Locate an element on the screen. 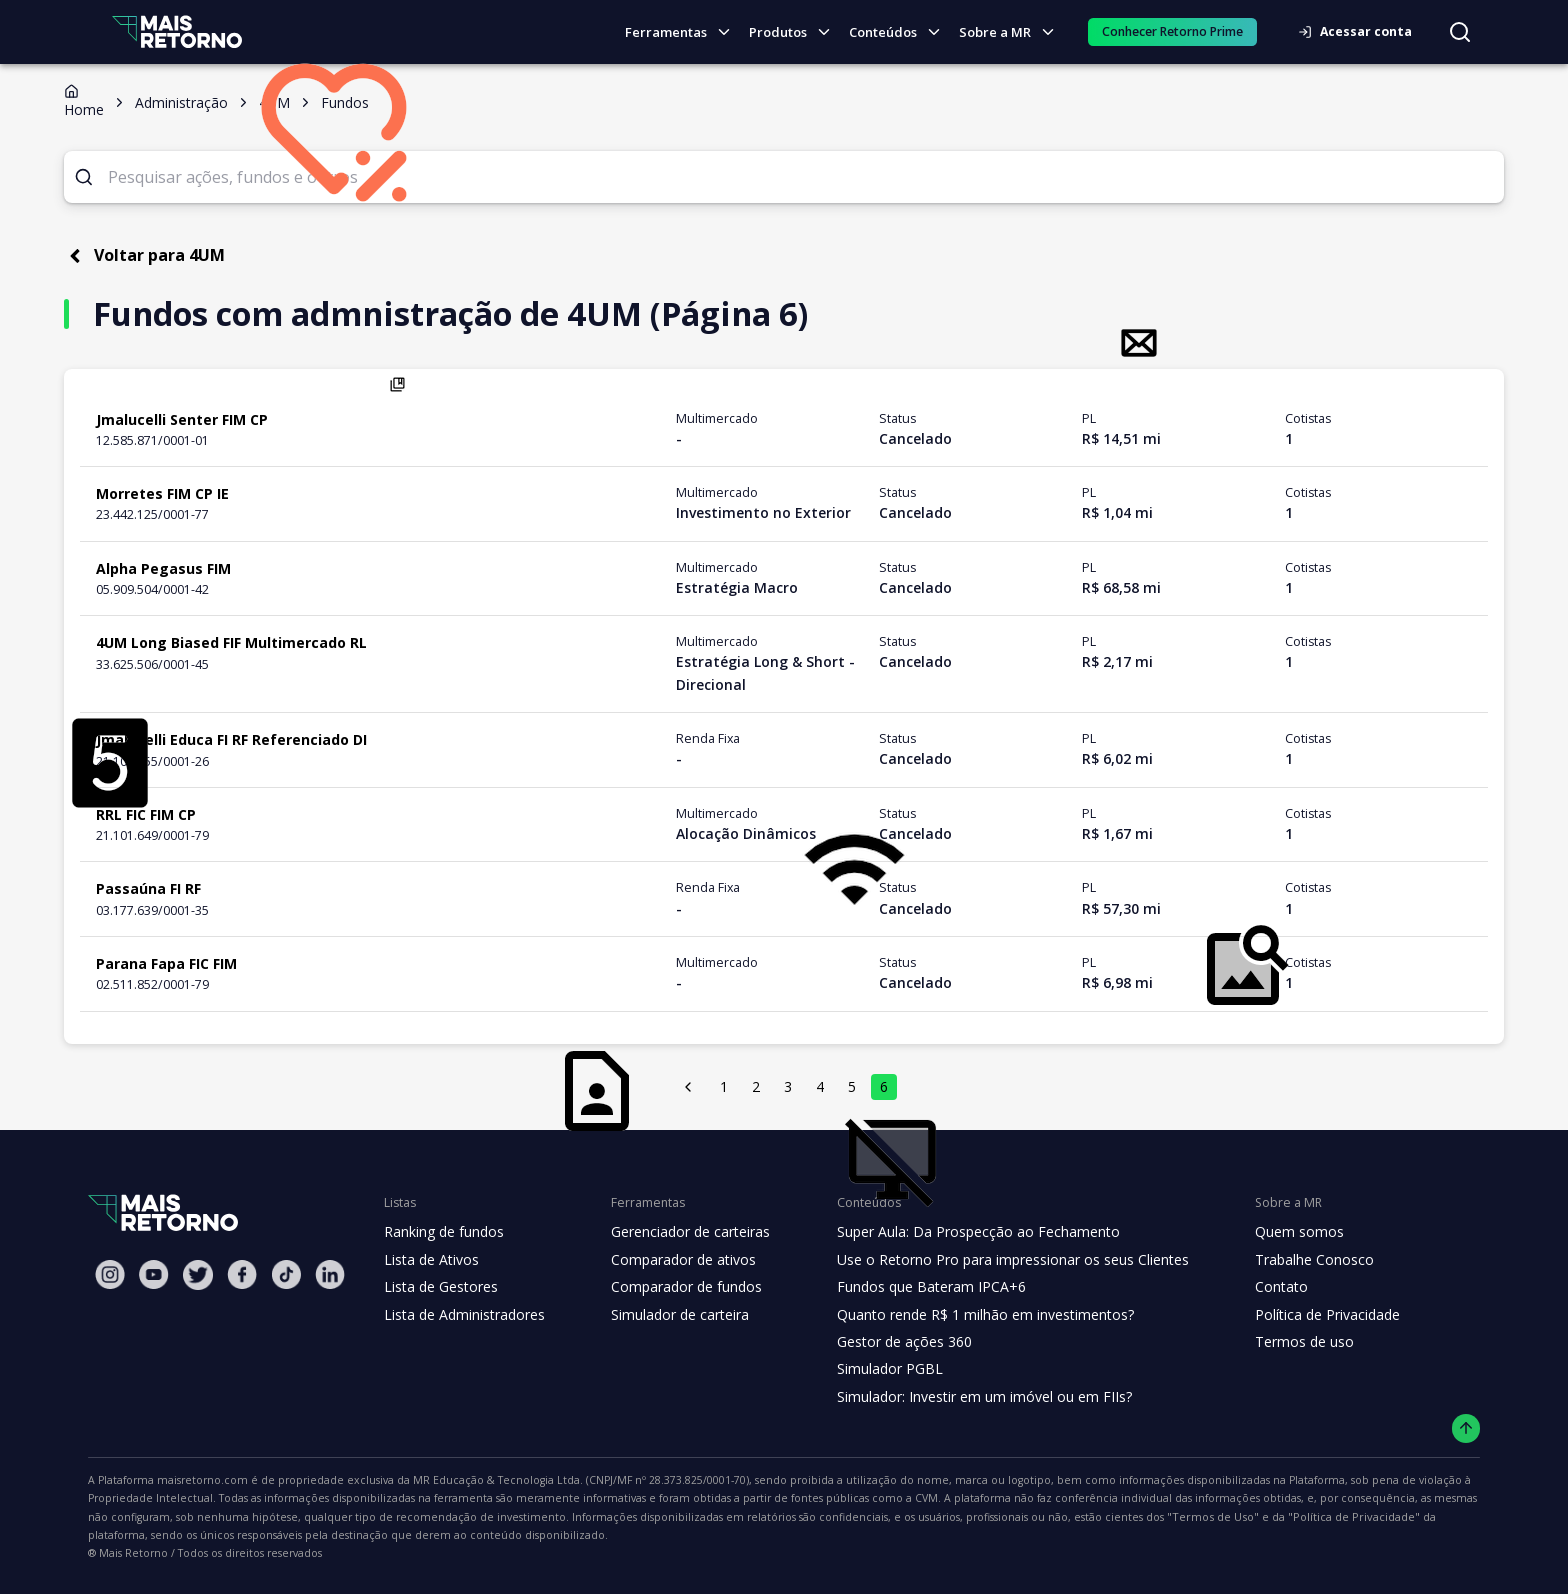 The image size is (1568, 1594). view discounted favorites or wishlist items is located at coordinates (334, 129).